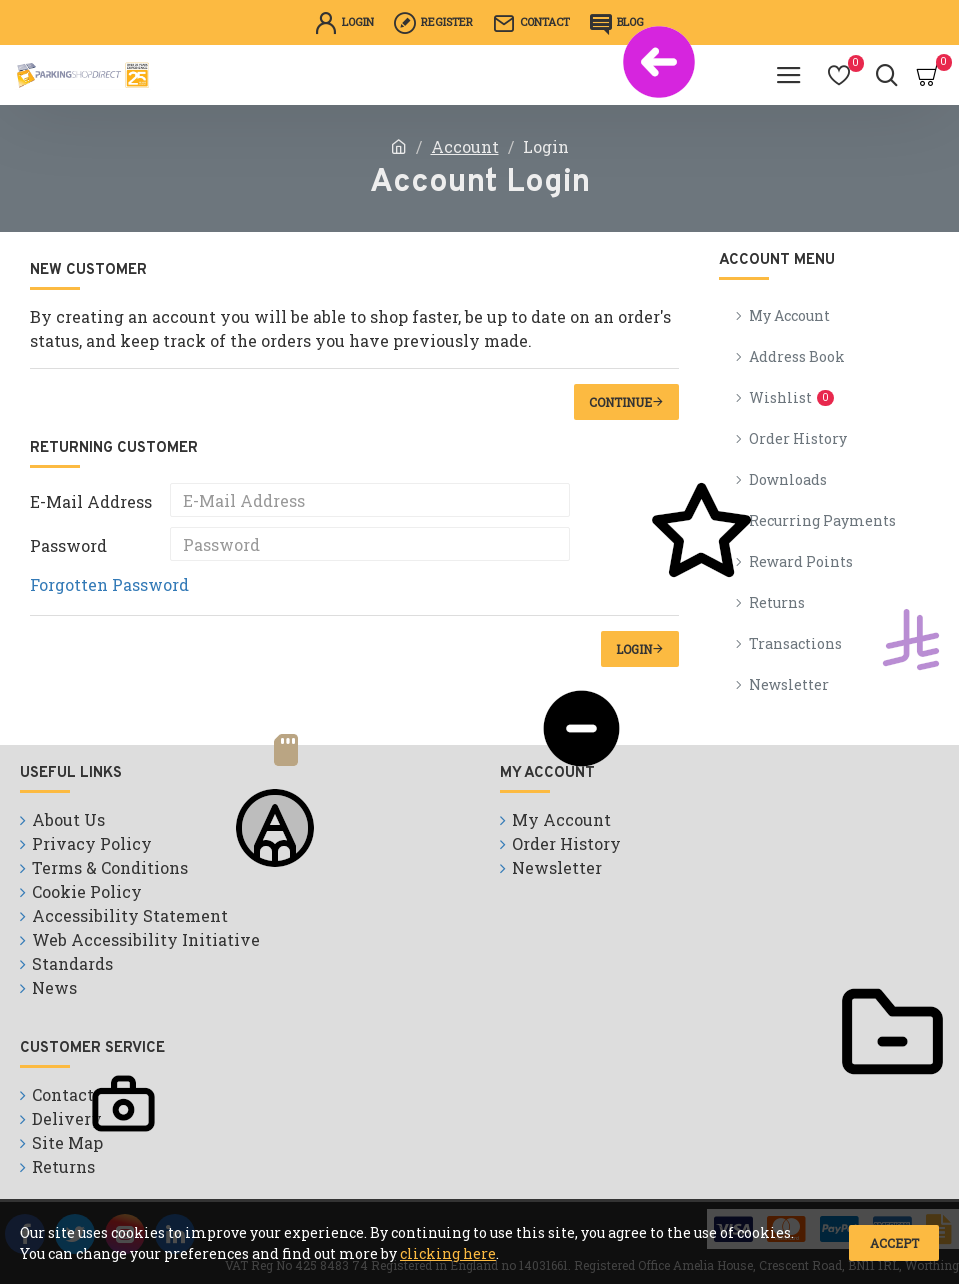  Describe the element at coordinates (659, 62) in the screenshot. I see `go back to the previous screen` at that location.